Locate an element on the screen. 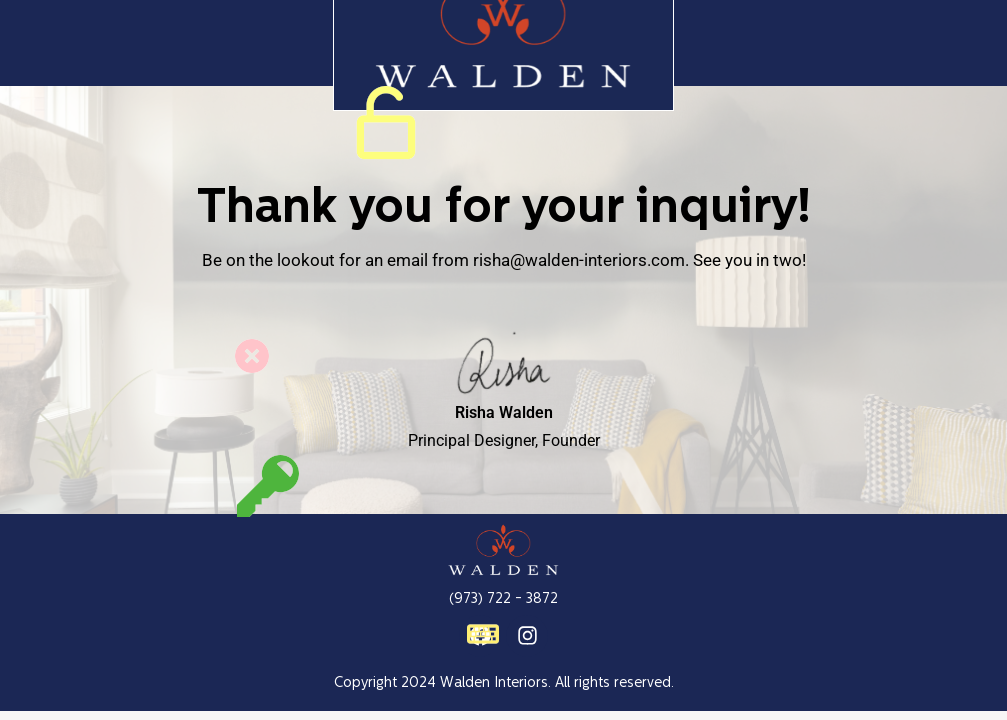 The image size is (1007, 720). open the on-screen keyboard is located at coordinates (483, 634).